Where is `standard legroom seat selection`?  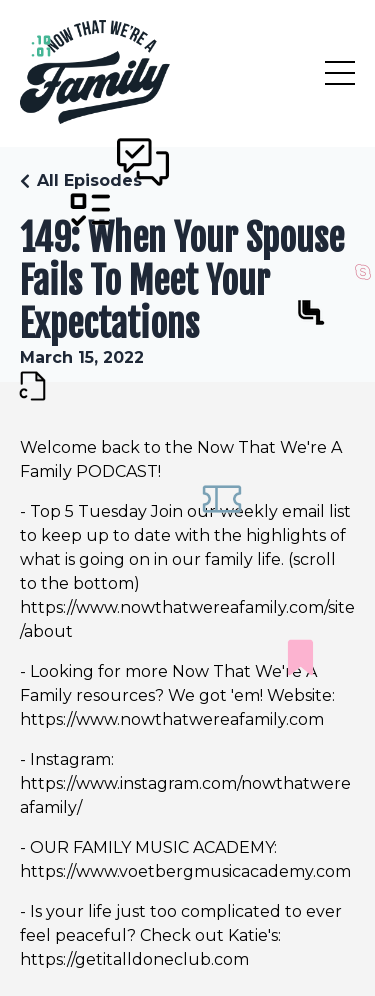 standard legroom seat selection is located at coordinates (310, 312).